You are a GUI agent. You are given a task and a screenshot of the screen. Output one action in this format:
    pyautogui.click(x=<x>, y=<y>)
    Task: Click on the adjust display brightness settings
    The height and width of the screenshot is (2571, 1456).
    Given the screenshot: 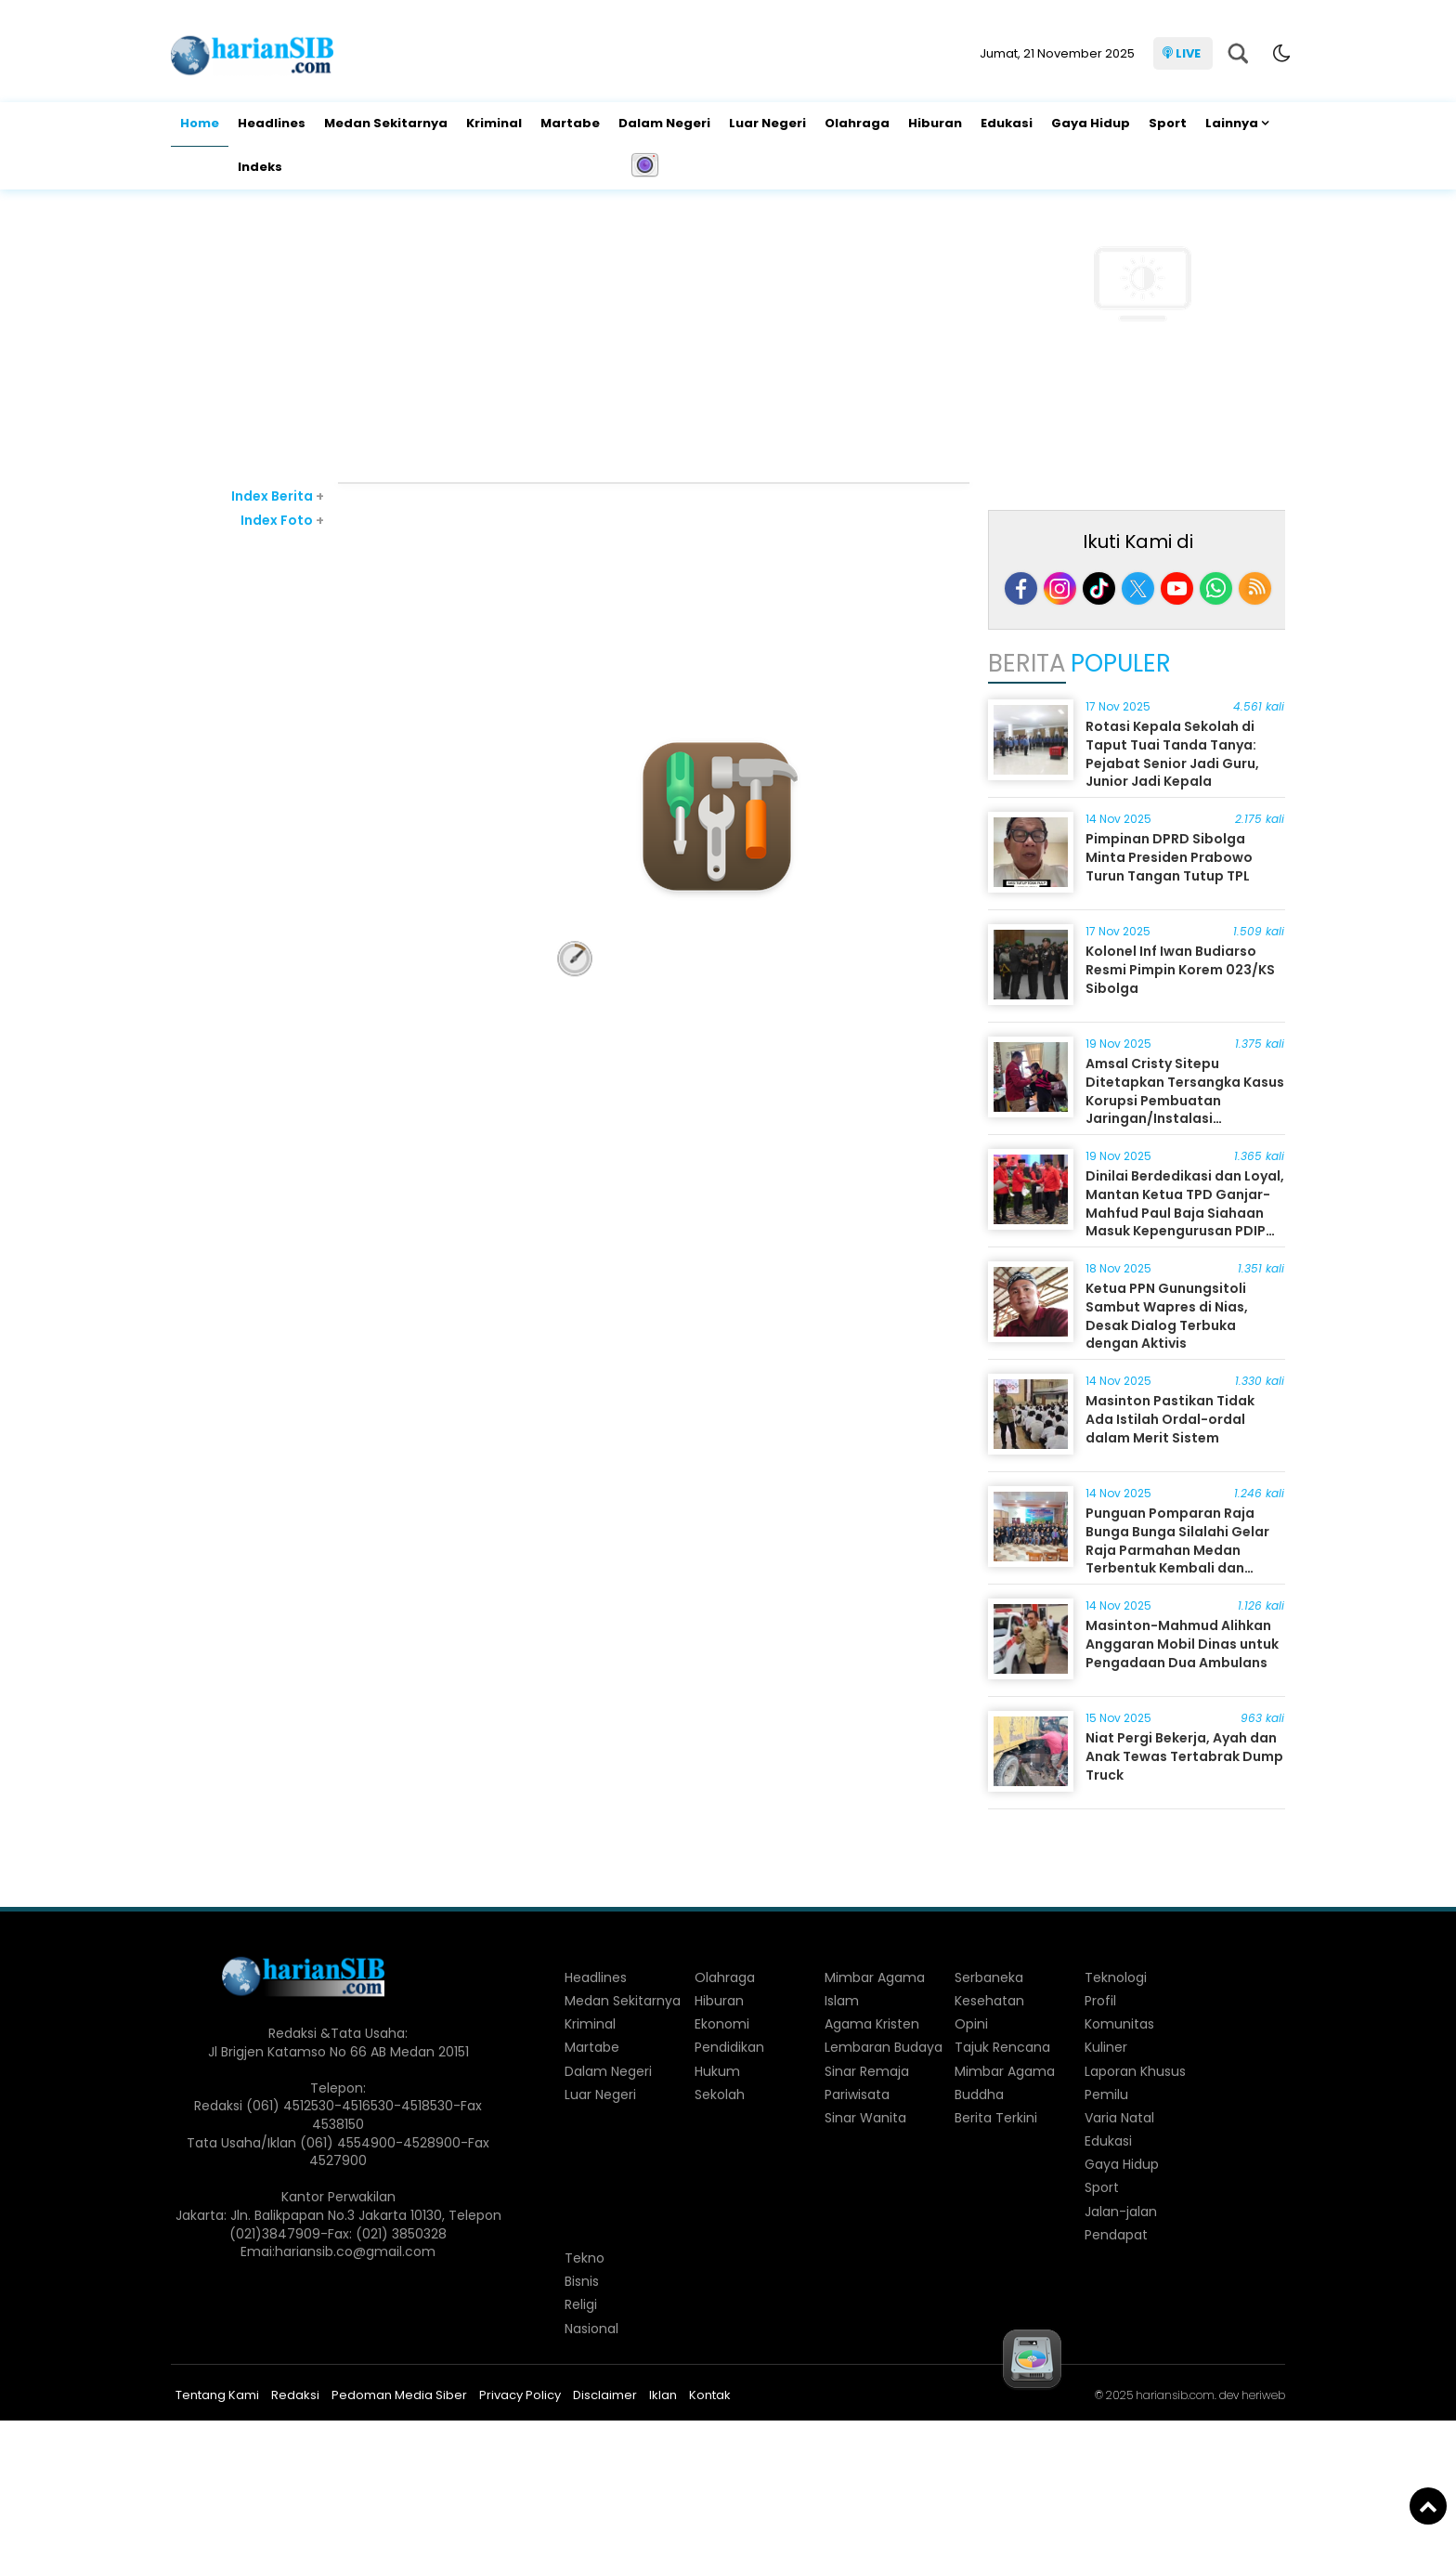 What is the action you would take?
    pyautogui.click(x=1142, y=283)
    